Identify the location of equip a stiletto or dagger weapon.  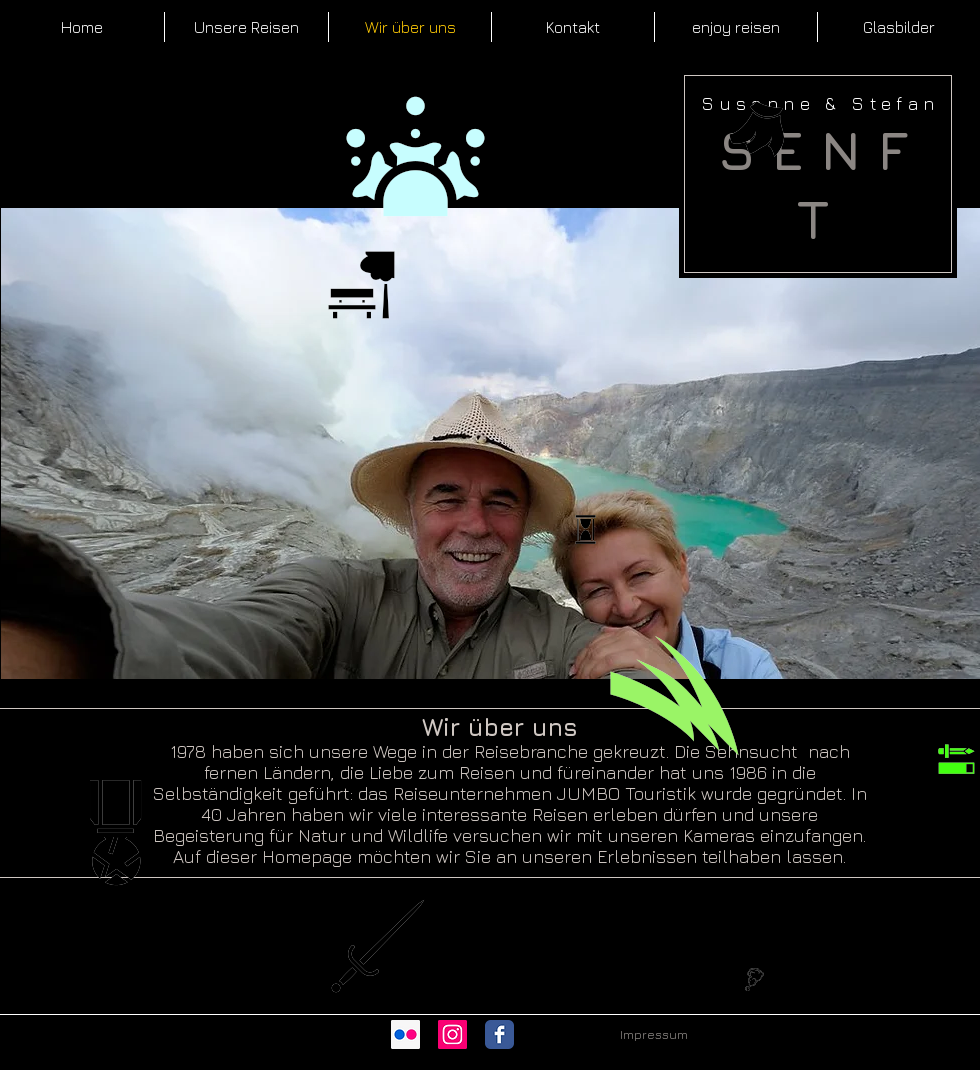
(378, 946).